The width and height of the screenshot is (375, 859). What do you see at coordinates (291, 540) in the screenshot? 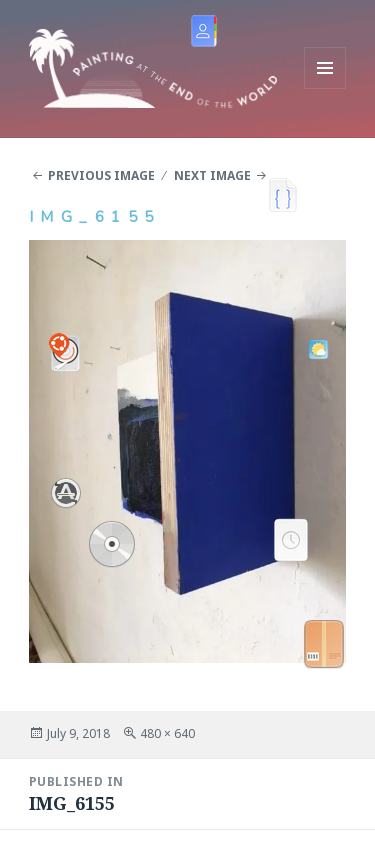
I see `image is currently loading` at bounding box center [291, 540].